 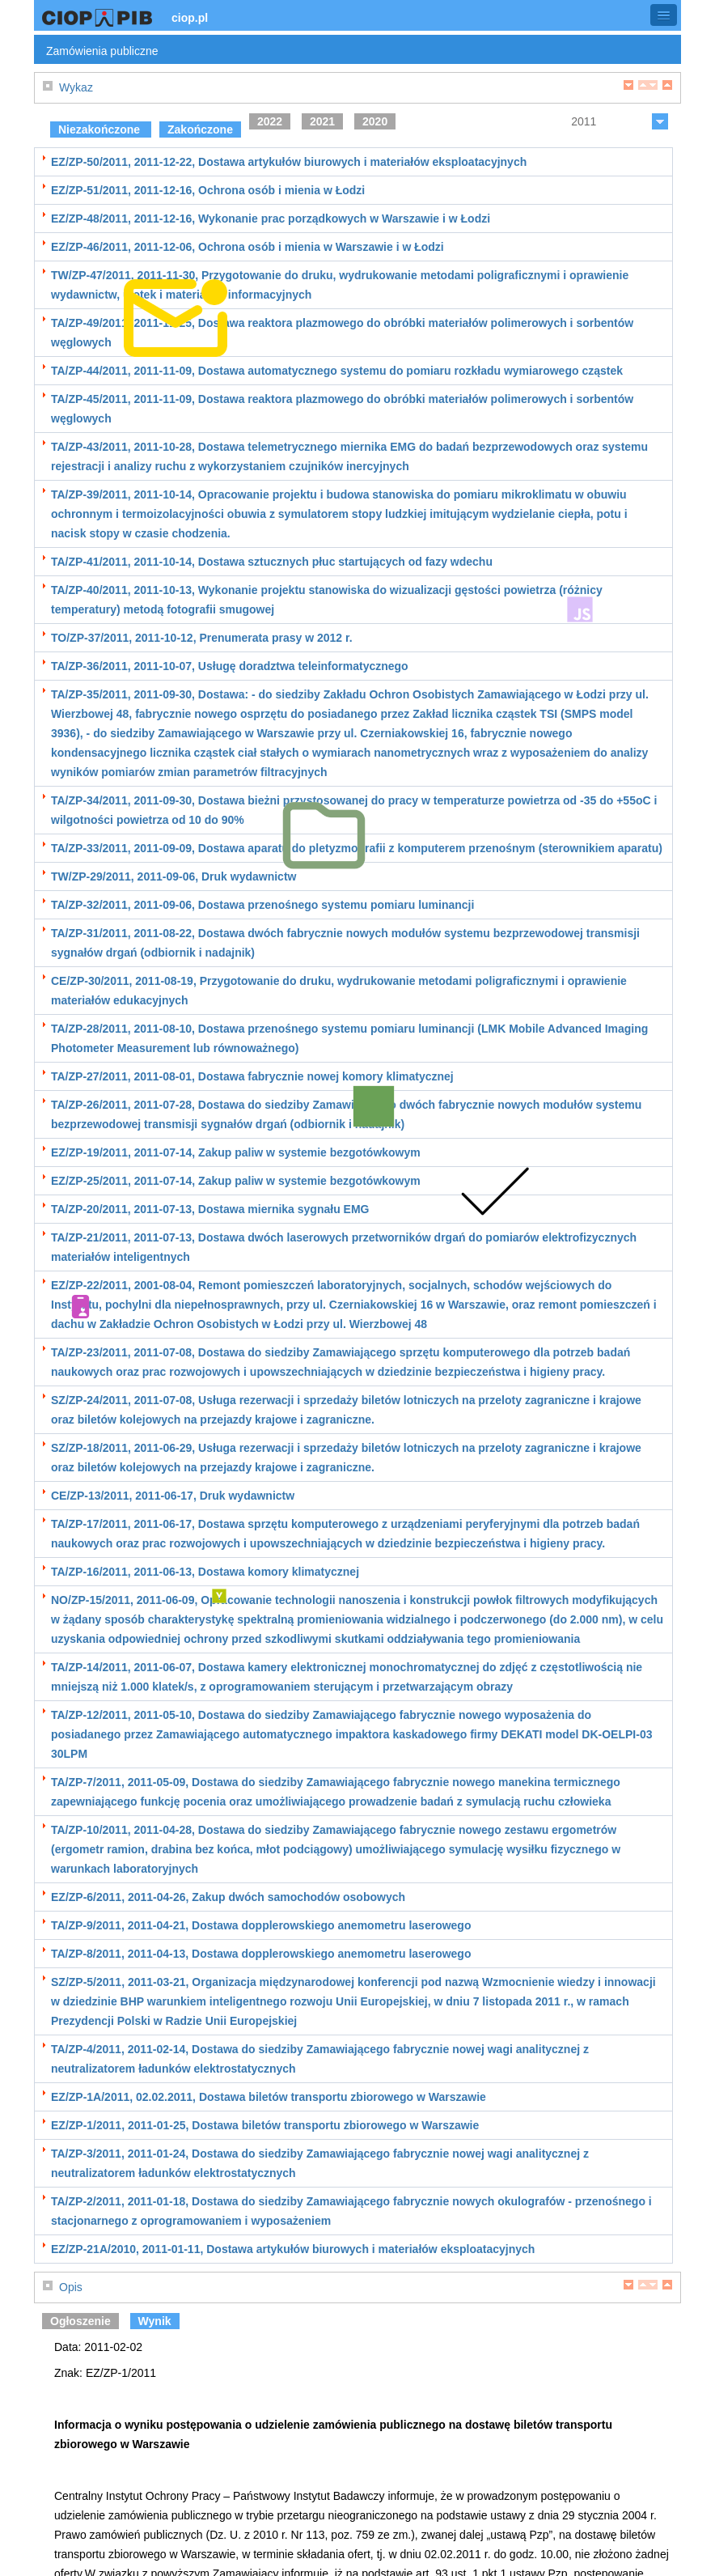 What do you see at coordinates (324, 838) in the screenshot?
I see `open folder to view files` at bounding box center [324, 838].